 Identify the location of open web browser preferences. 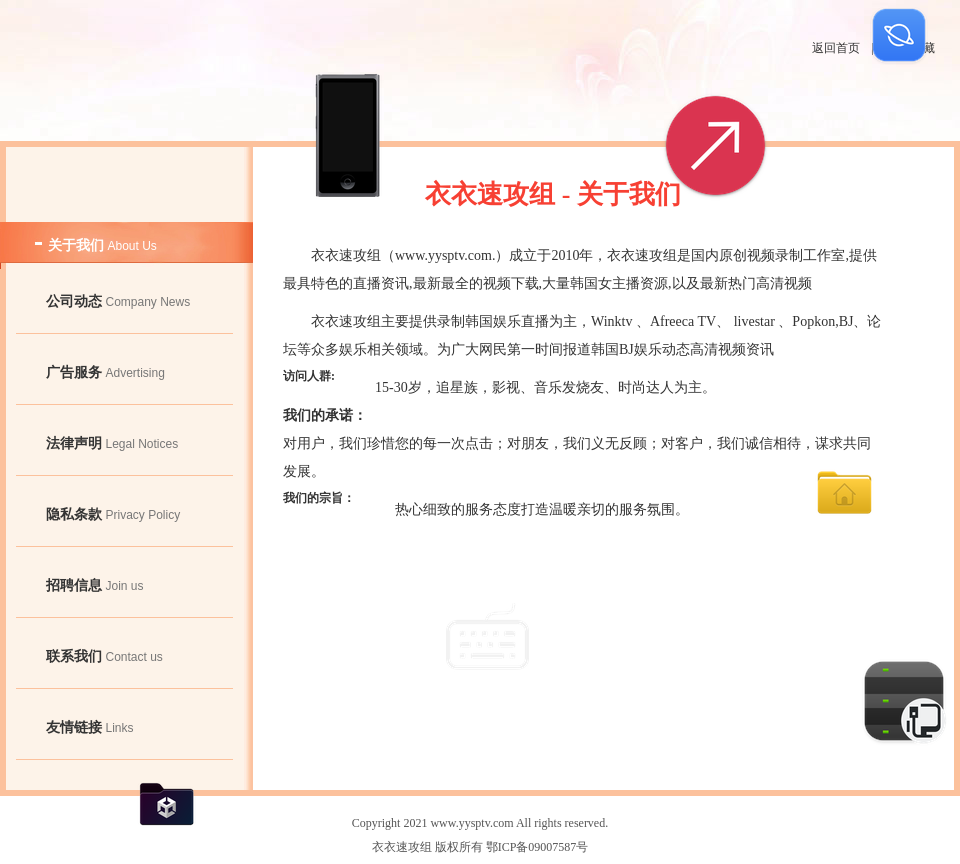
(899, 36).